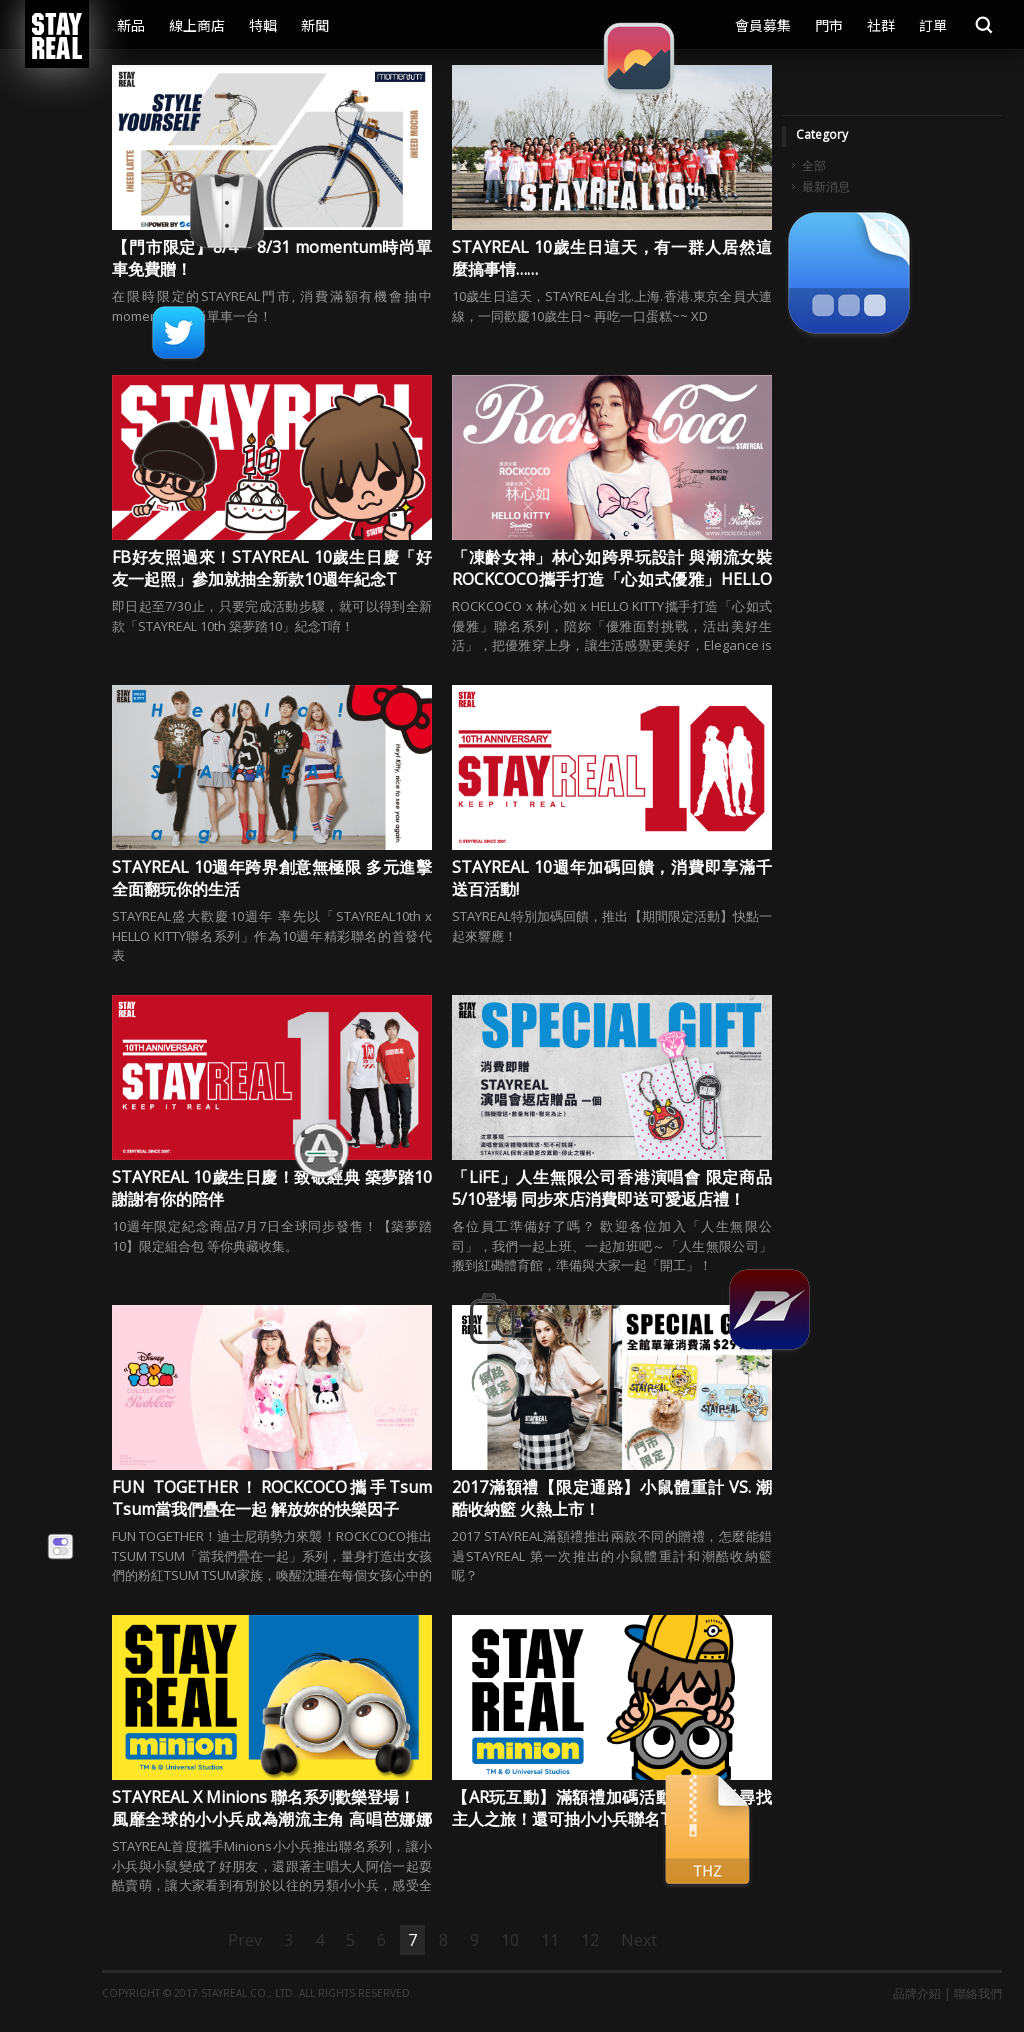  I want to click on open the software update manager, so click(321, 1150).